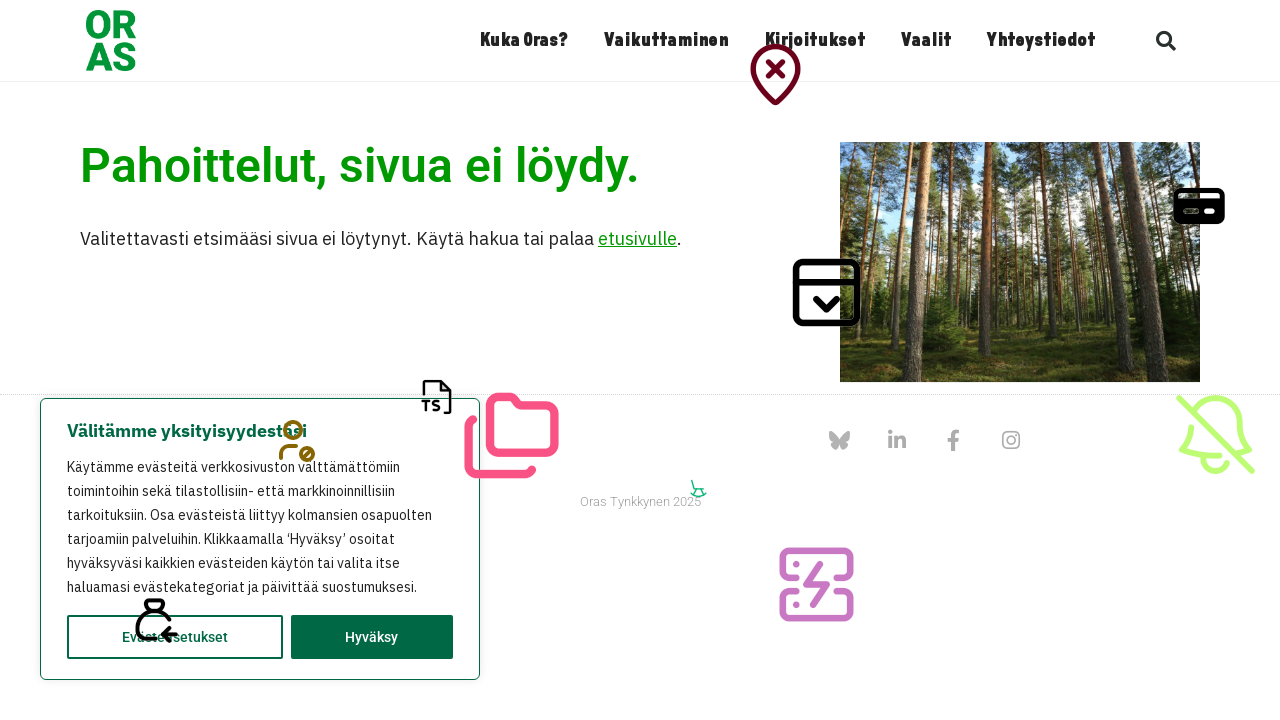 The height and width of the screenshot is (720, 1280). I want to click on return or refund money, so click(154, 619).